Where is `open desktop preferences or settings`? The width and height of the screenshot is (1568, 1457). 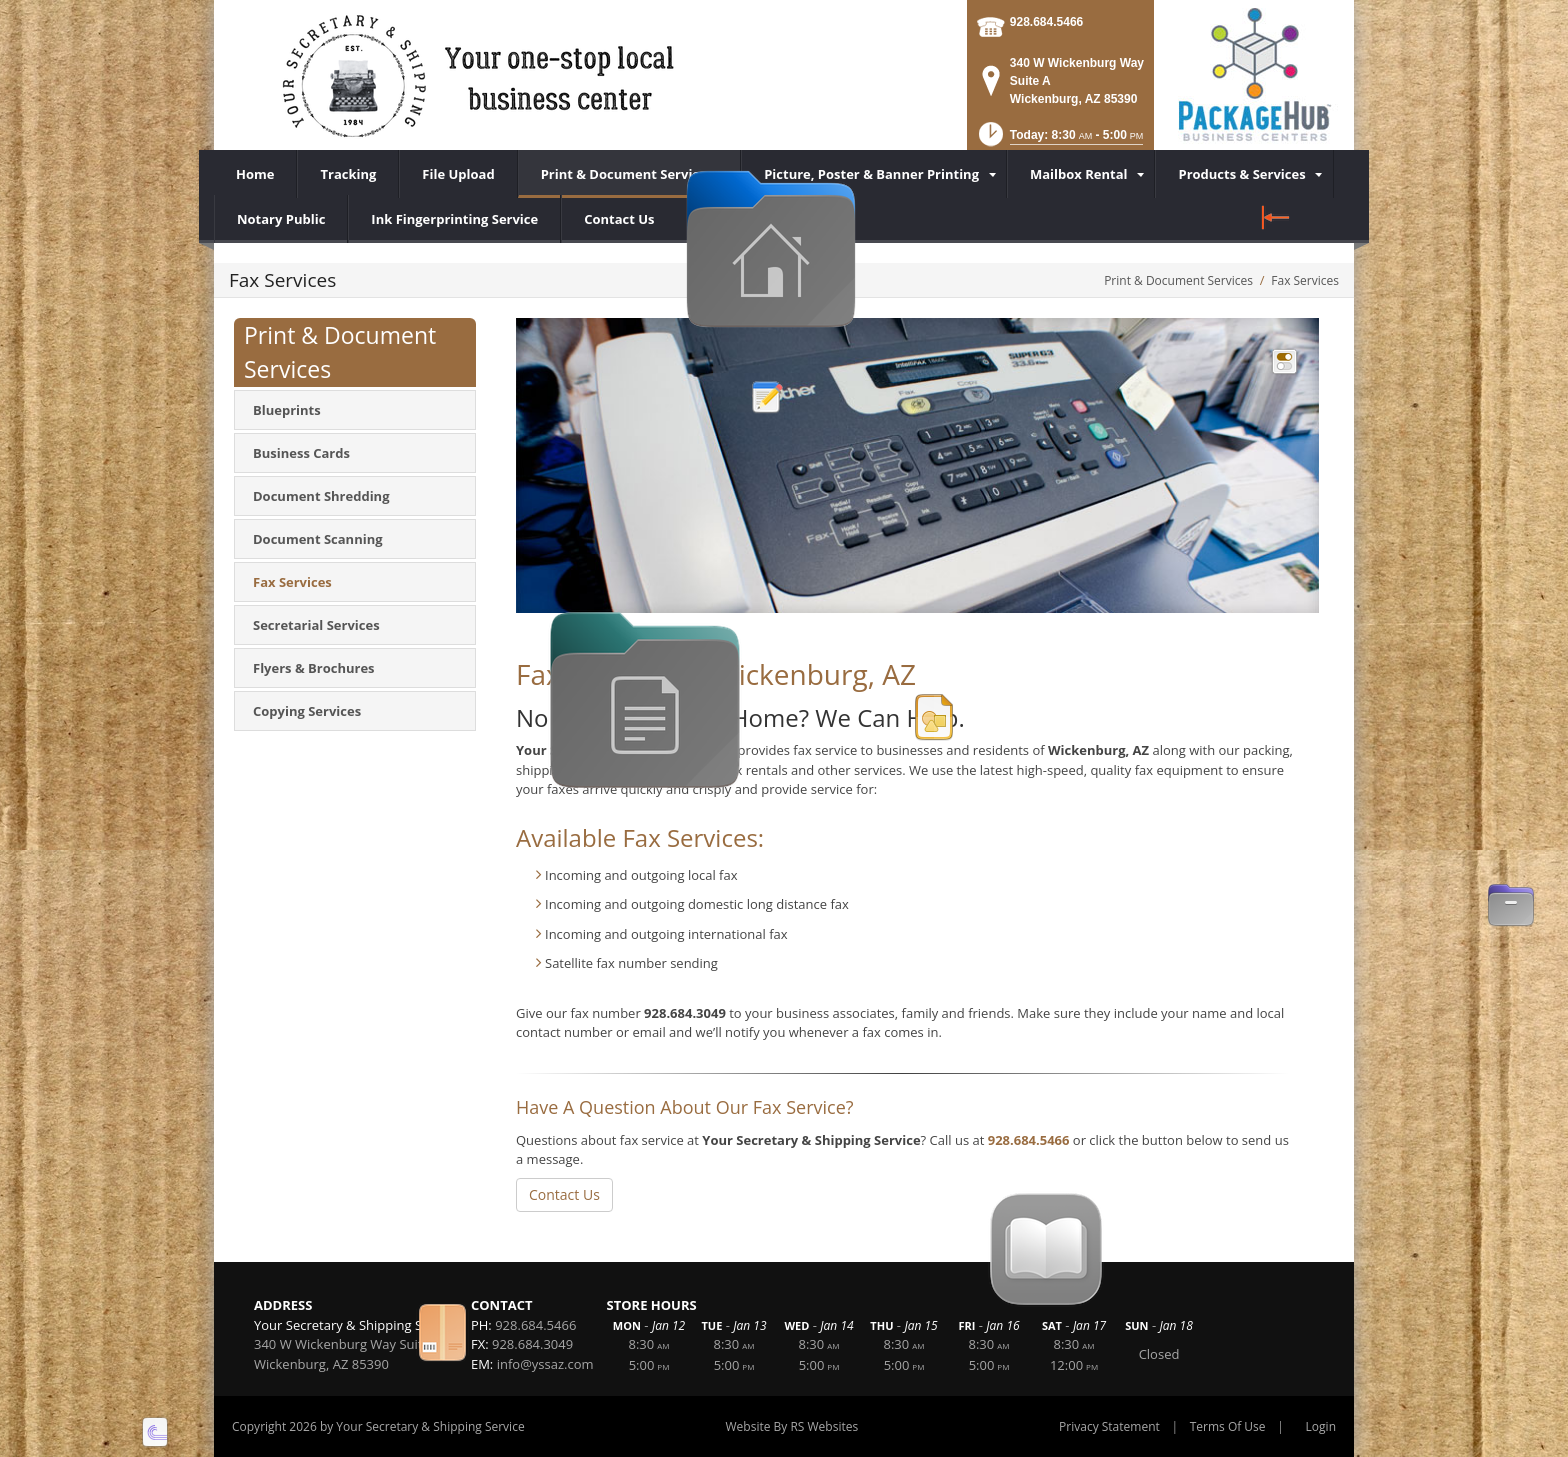 open desktop preferences or settings is located at coordinates (1284, 361).